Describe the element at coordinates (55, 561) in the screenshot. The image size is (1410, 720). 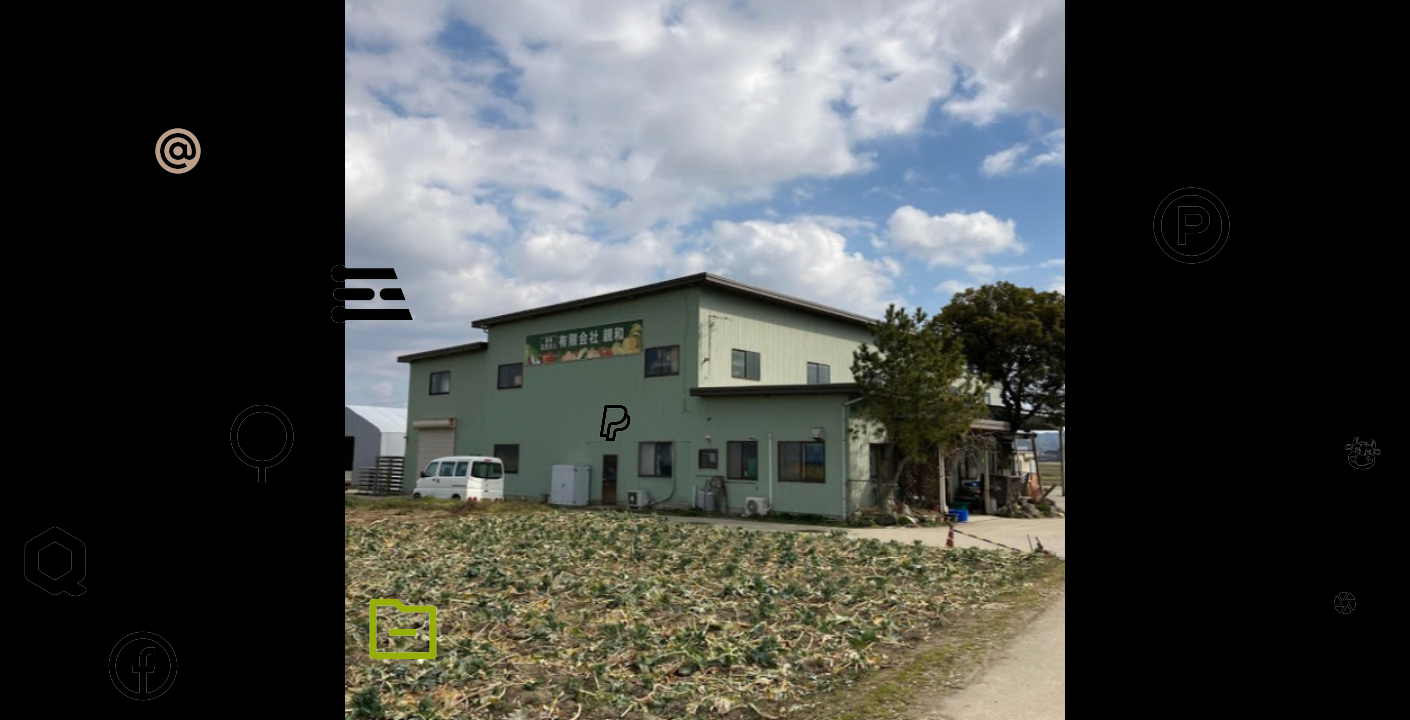
I see `qubes os logo` at that location.